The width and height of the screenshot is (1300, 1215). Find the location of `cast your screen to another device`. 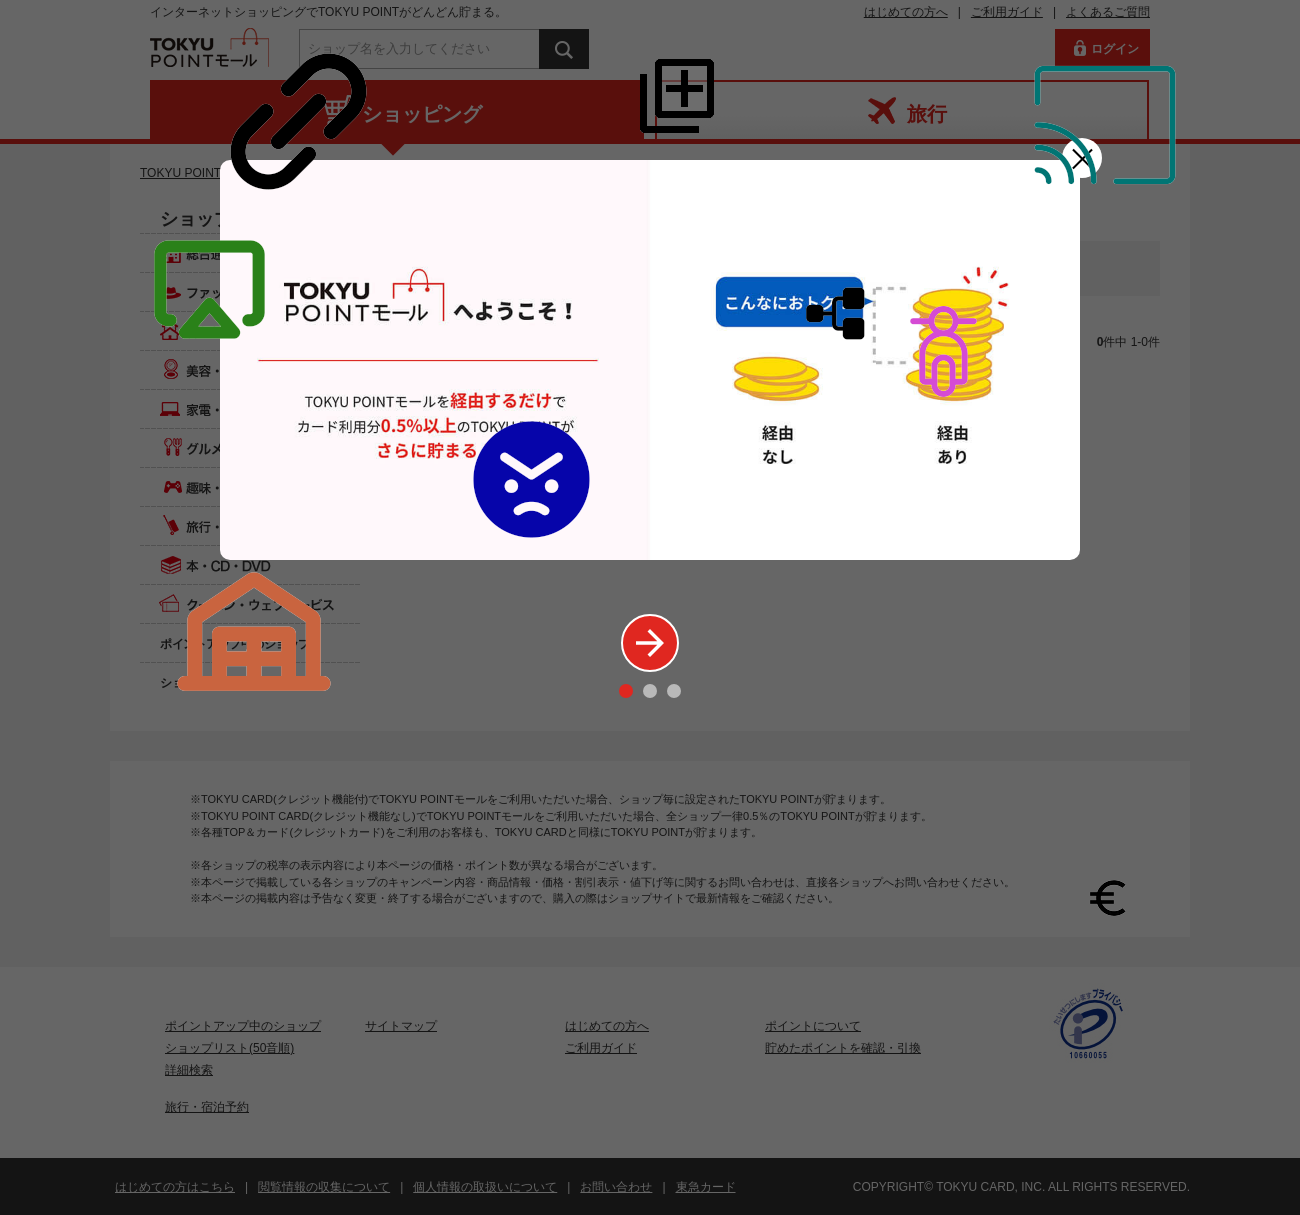

cast your screen to another device is located at coordinates (1105, 125).